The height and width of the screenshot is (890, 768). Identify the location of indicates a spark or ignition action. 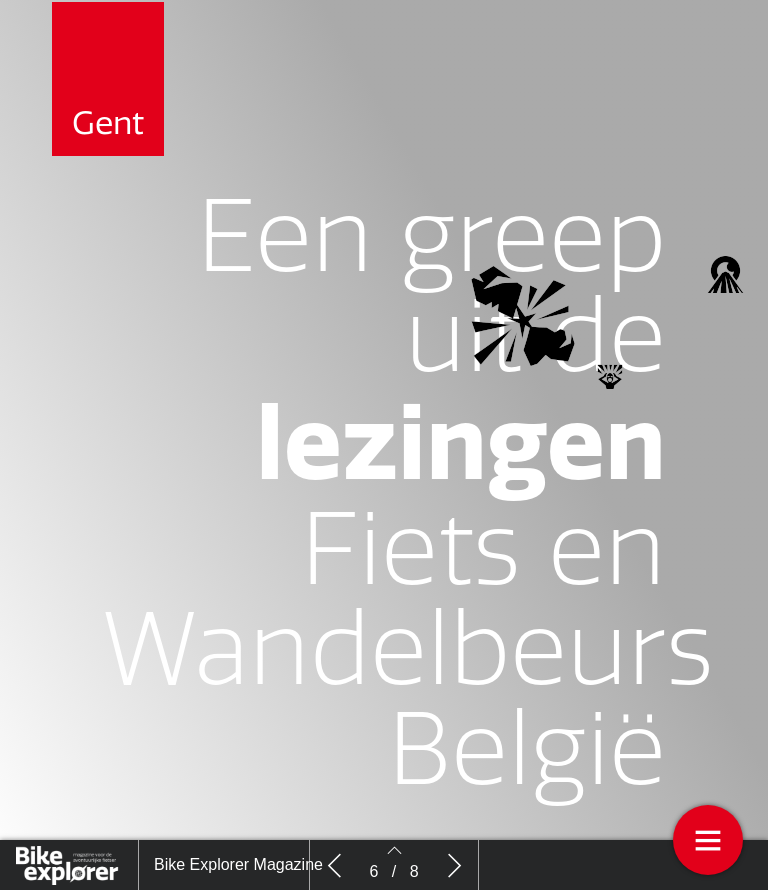
(523, 316).